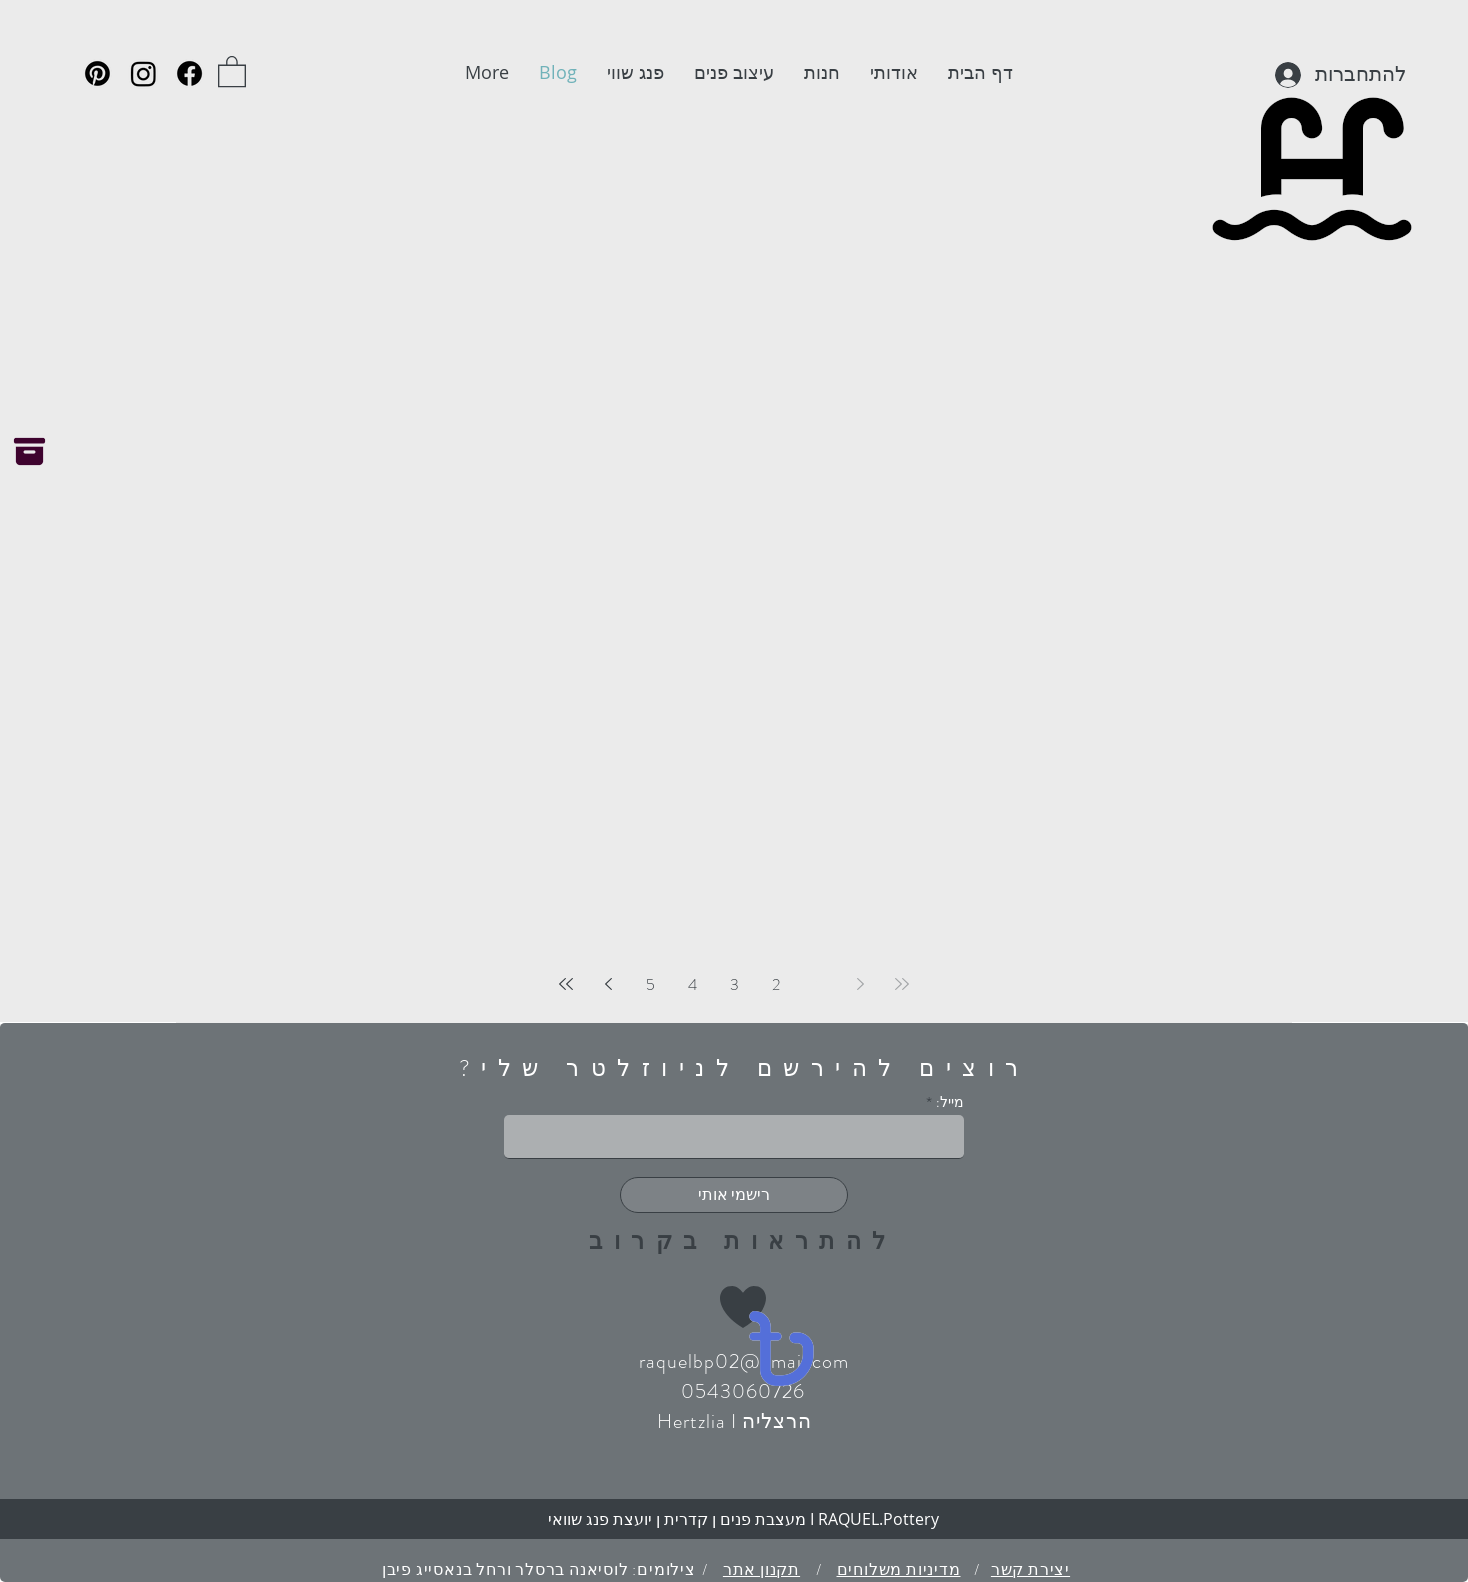 Image resolution: width=1468 pixels, height=1582 pixels. What do you see at coordinates (781, 1348) in the screenshot?
I see `indicates price or amount in bangladeshi taka` at bounding box center [781, 1348].